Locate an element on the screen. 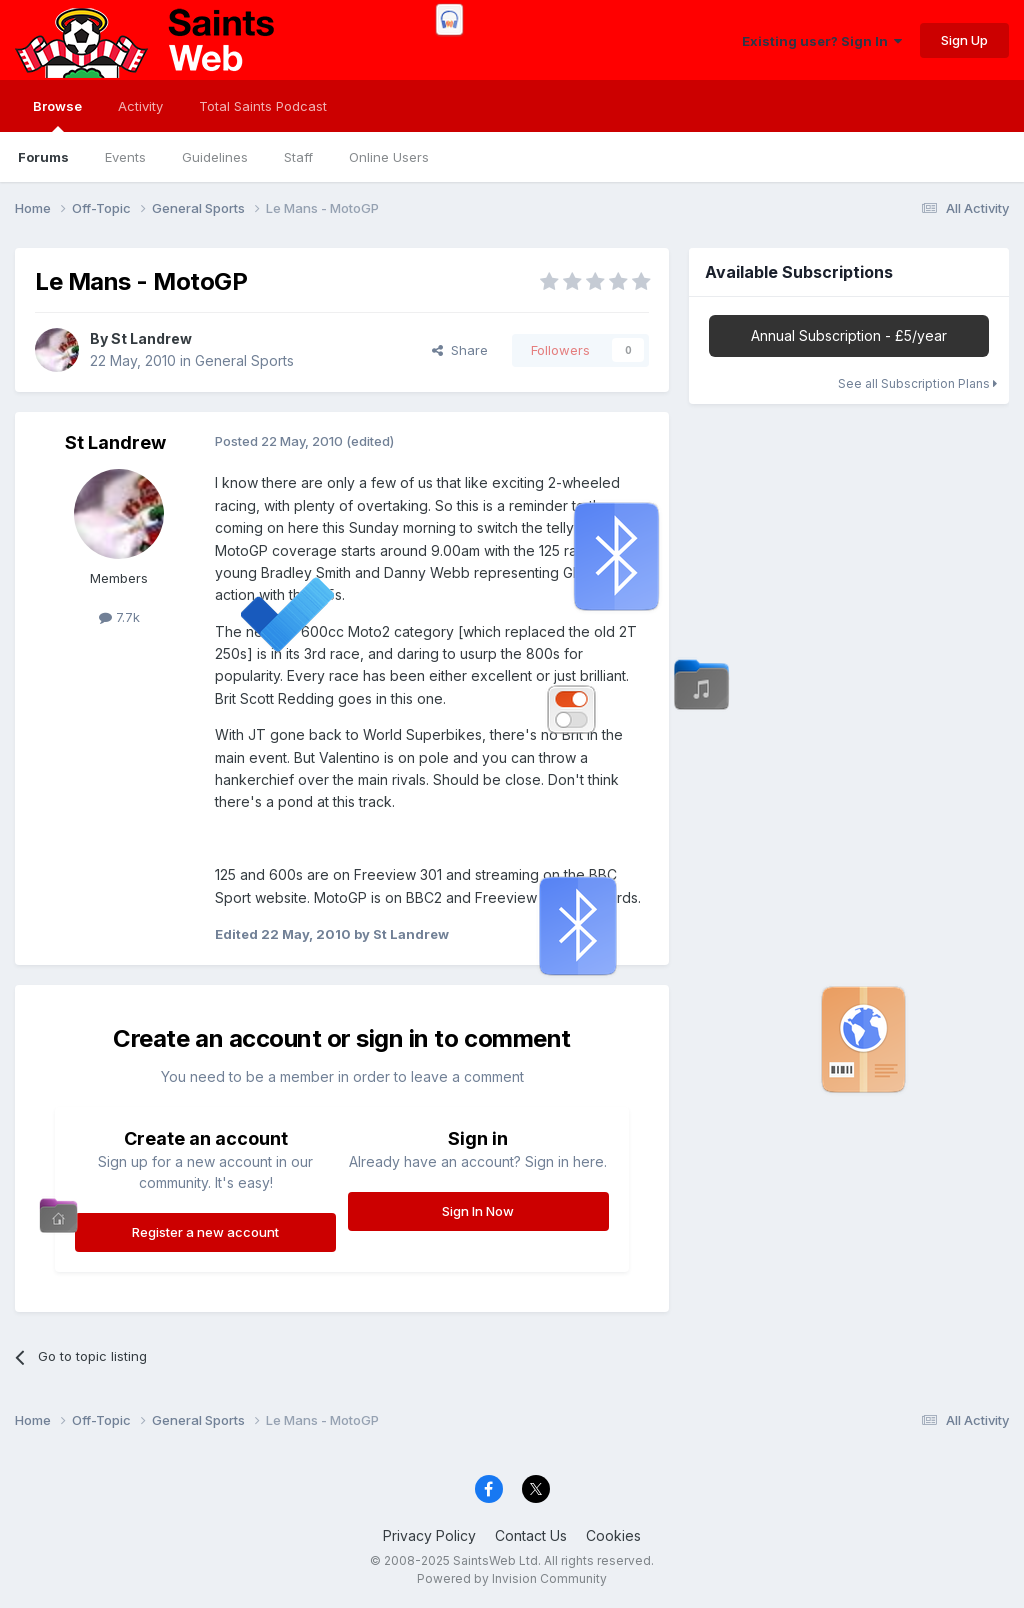 This screenshot has height=1608, width=1024. indicates package cache is being updated is located at coordinates (863, 1039).